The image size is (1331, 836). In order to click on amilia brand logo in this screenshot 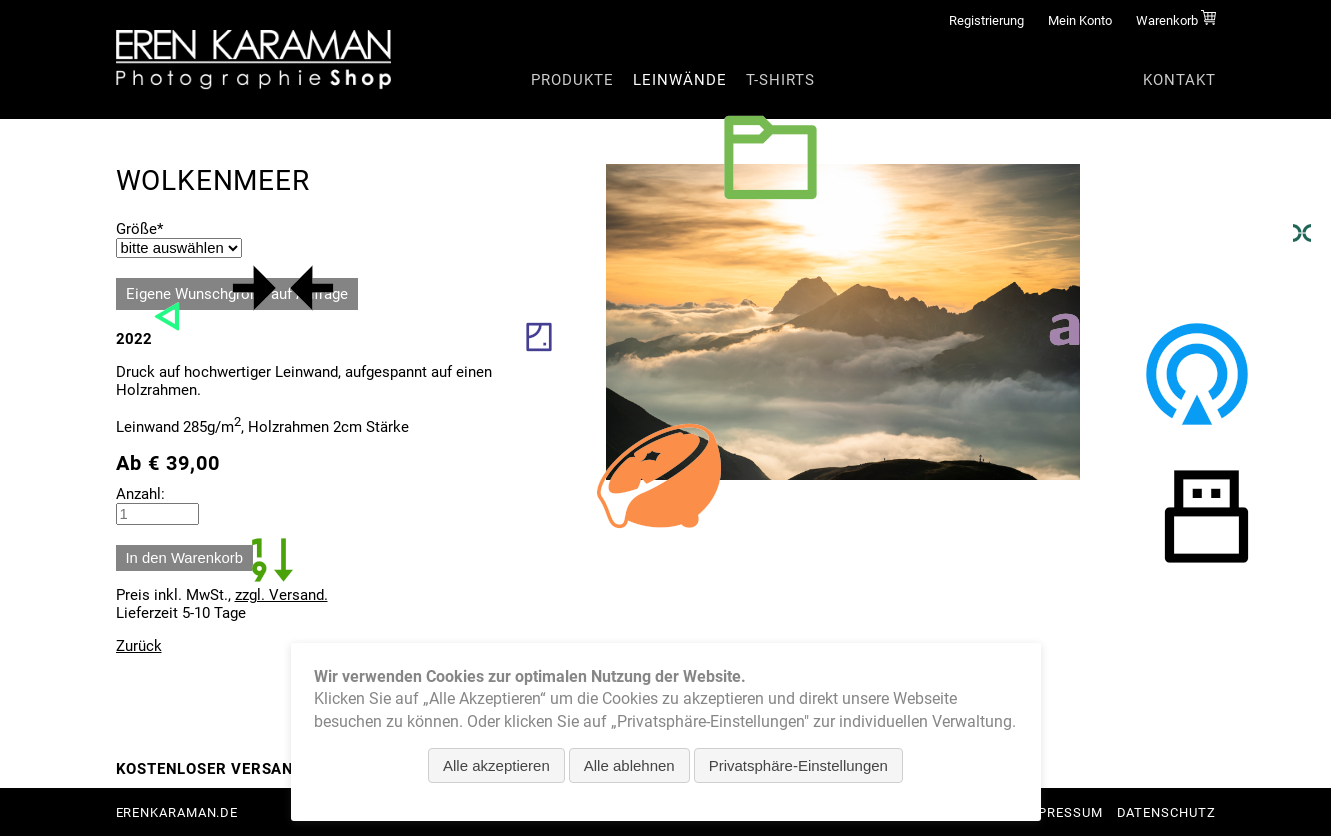, I will do `click(1064, 329)`.